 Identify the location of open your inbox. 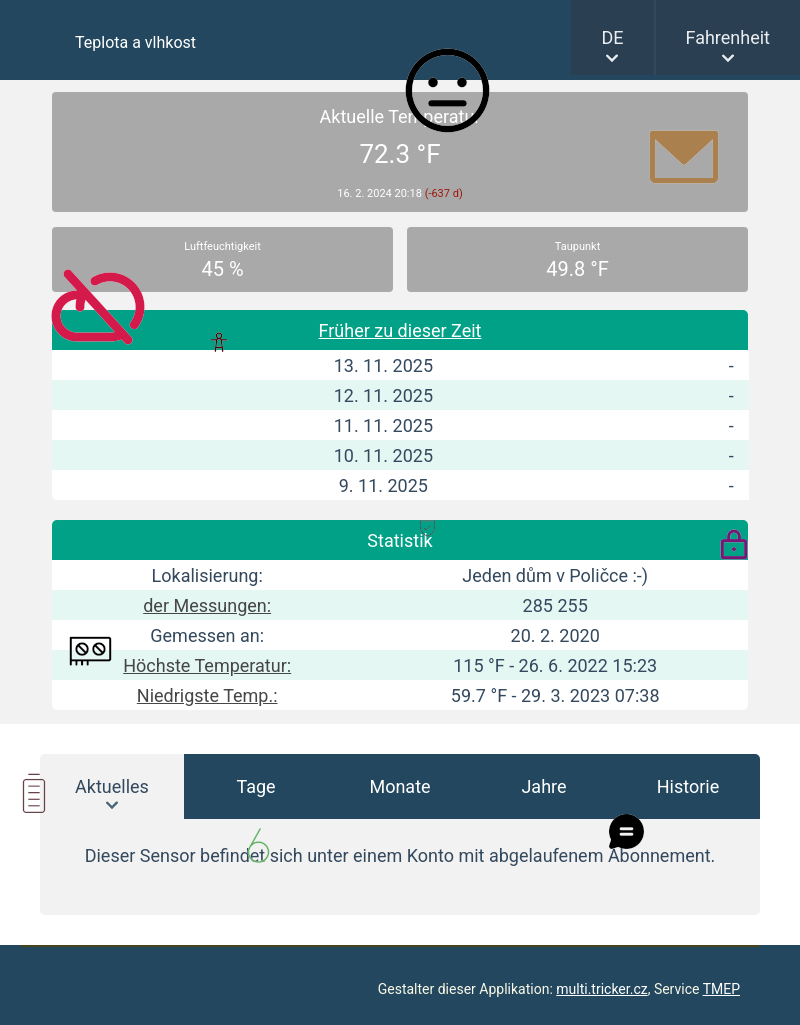
(684, 157).